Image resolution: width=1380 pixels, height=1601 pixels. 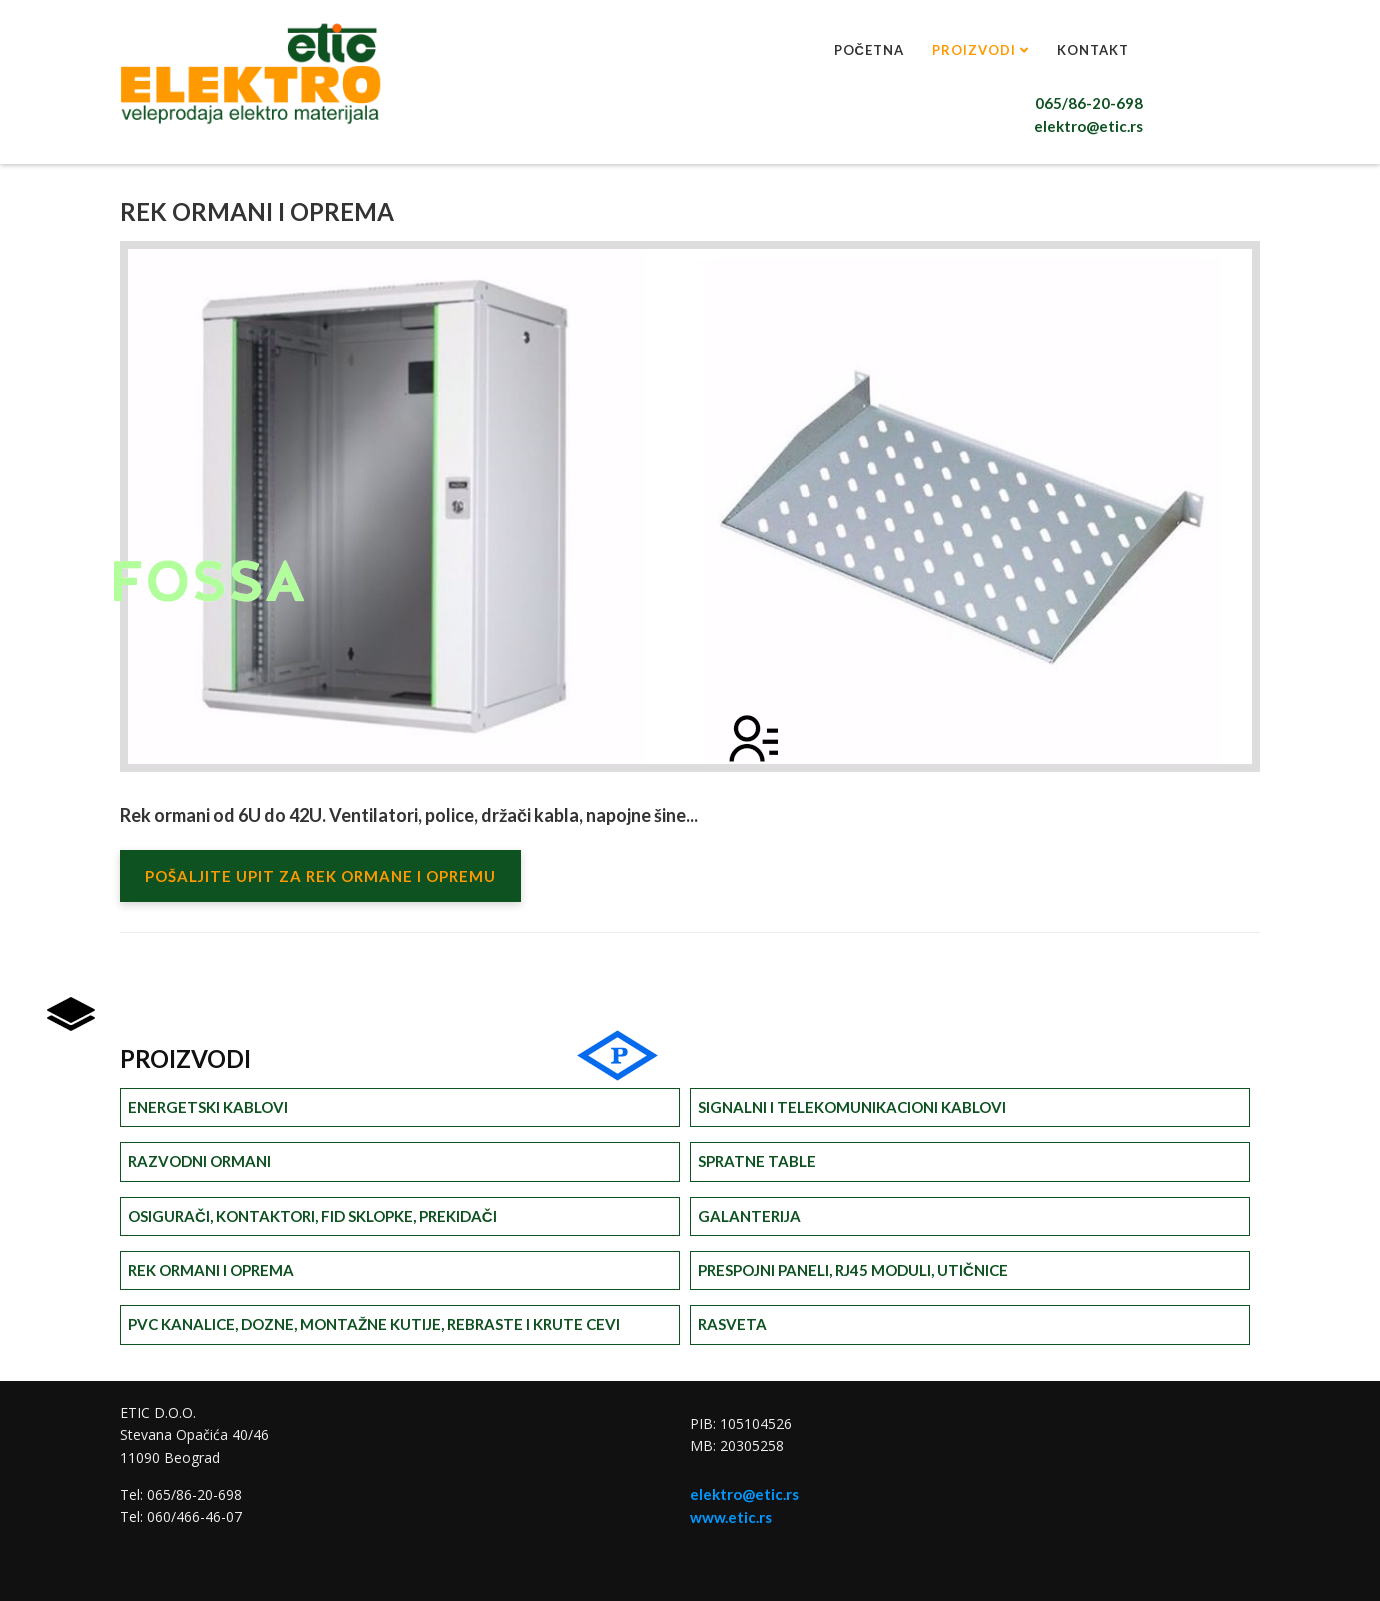 I want to click on open remove.bg background removal tool, so click(x=71, y=1014).